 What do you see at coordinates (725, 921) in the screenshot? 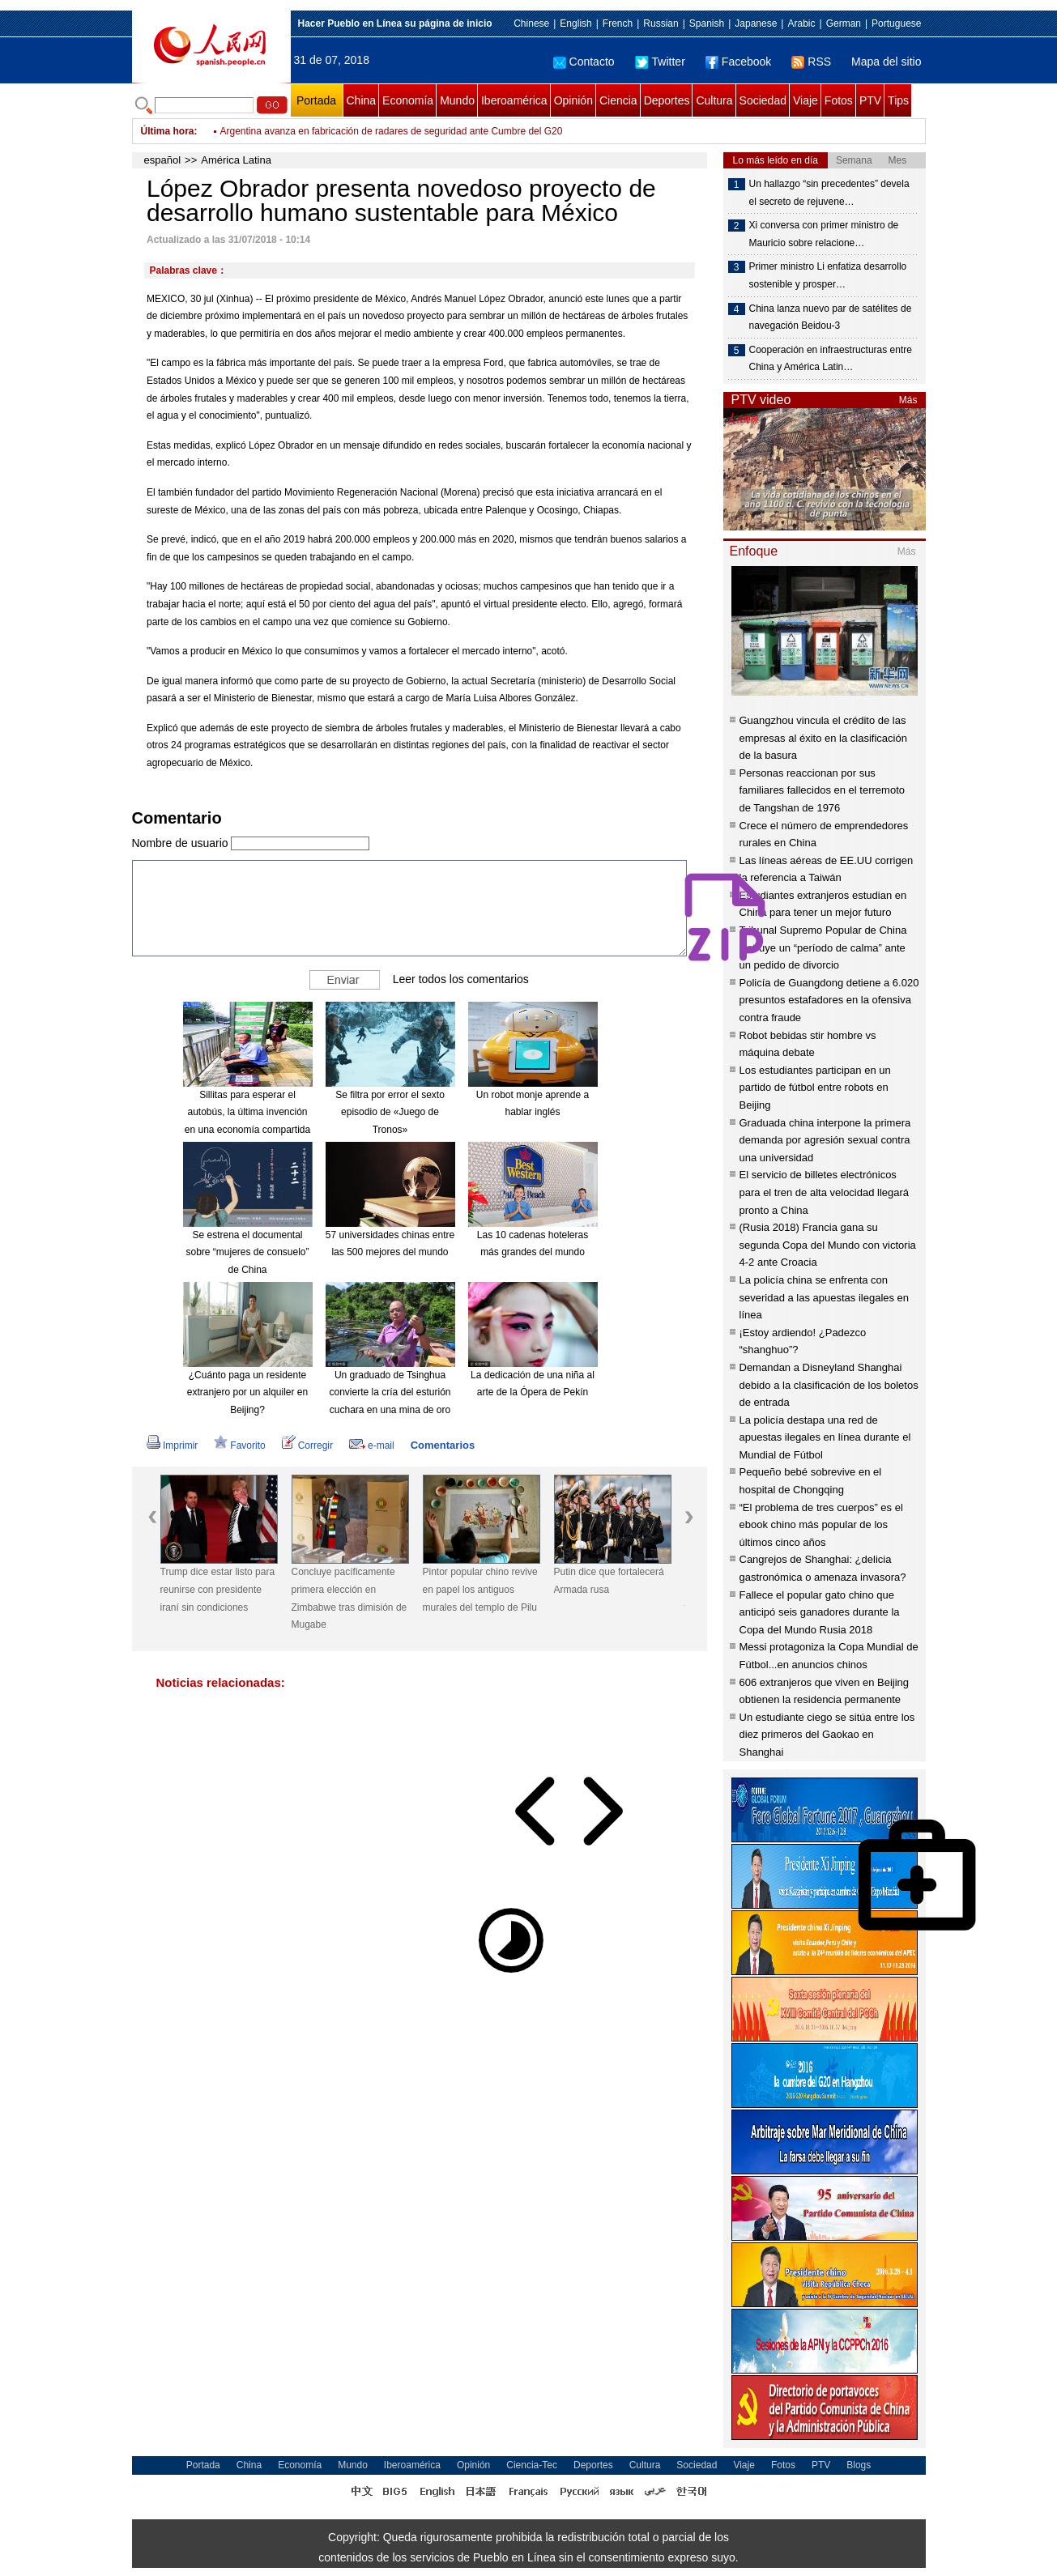
I see `open or extract a zip archive` at bounding box center [725, 921].